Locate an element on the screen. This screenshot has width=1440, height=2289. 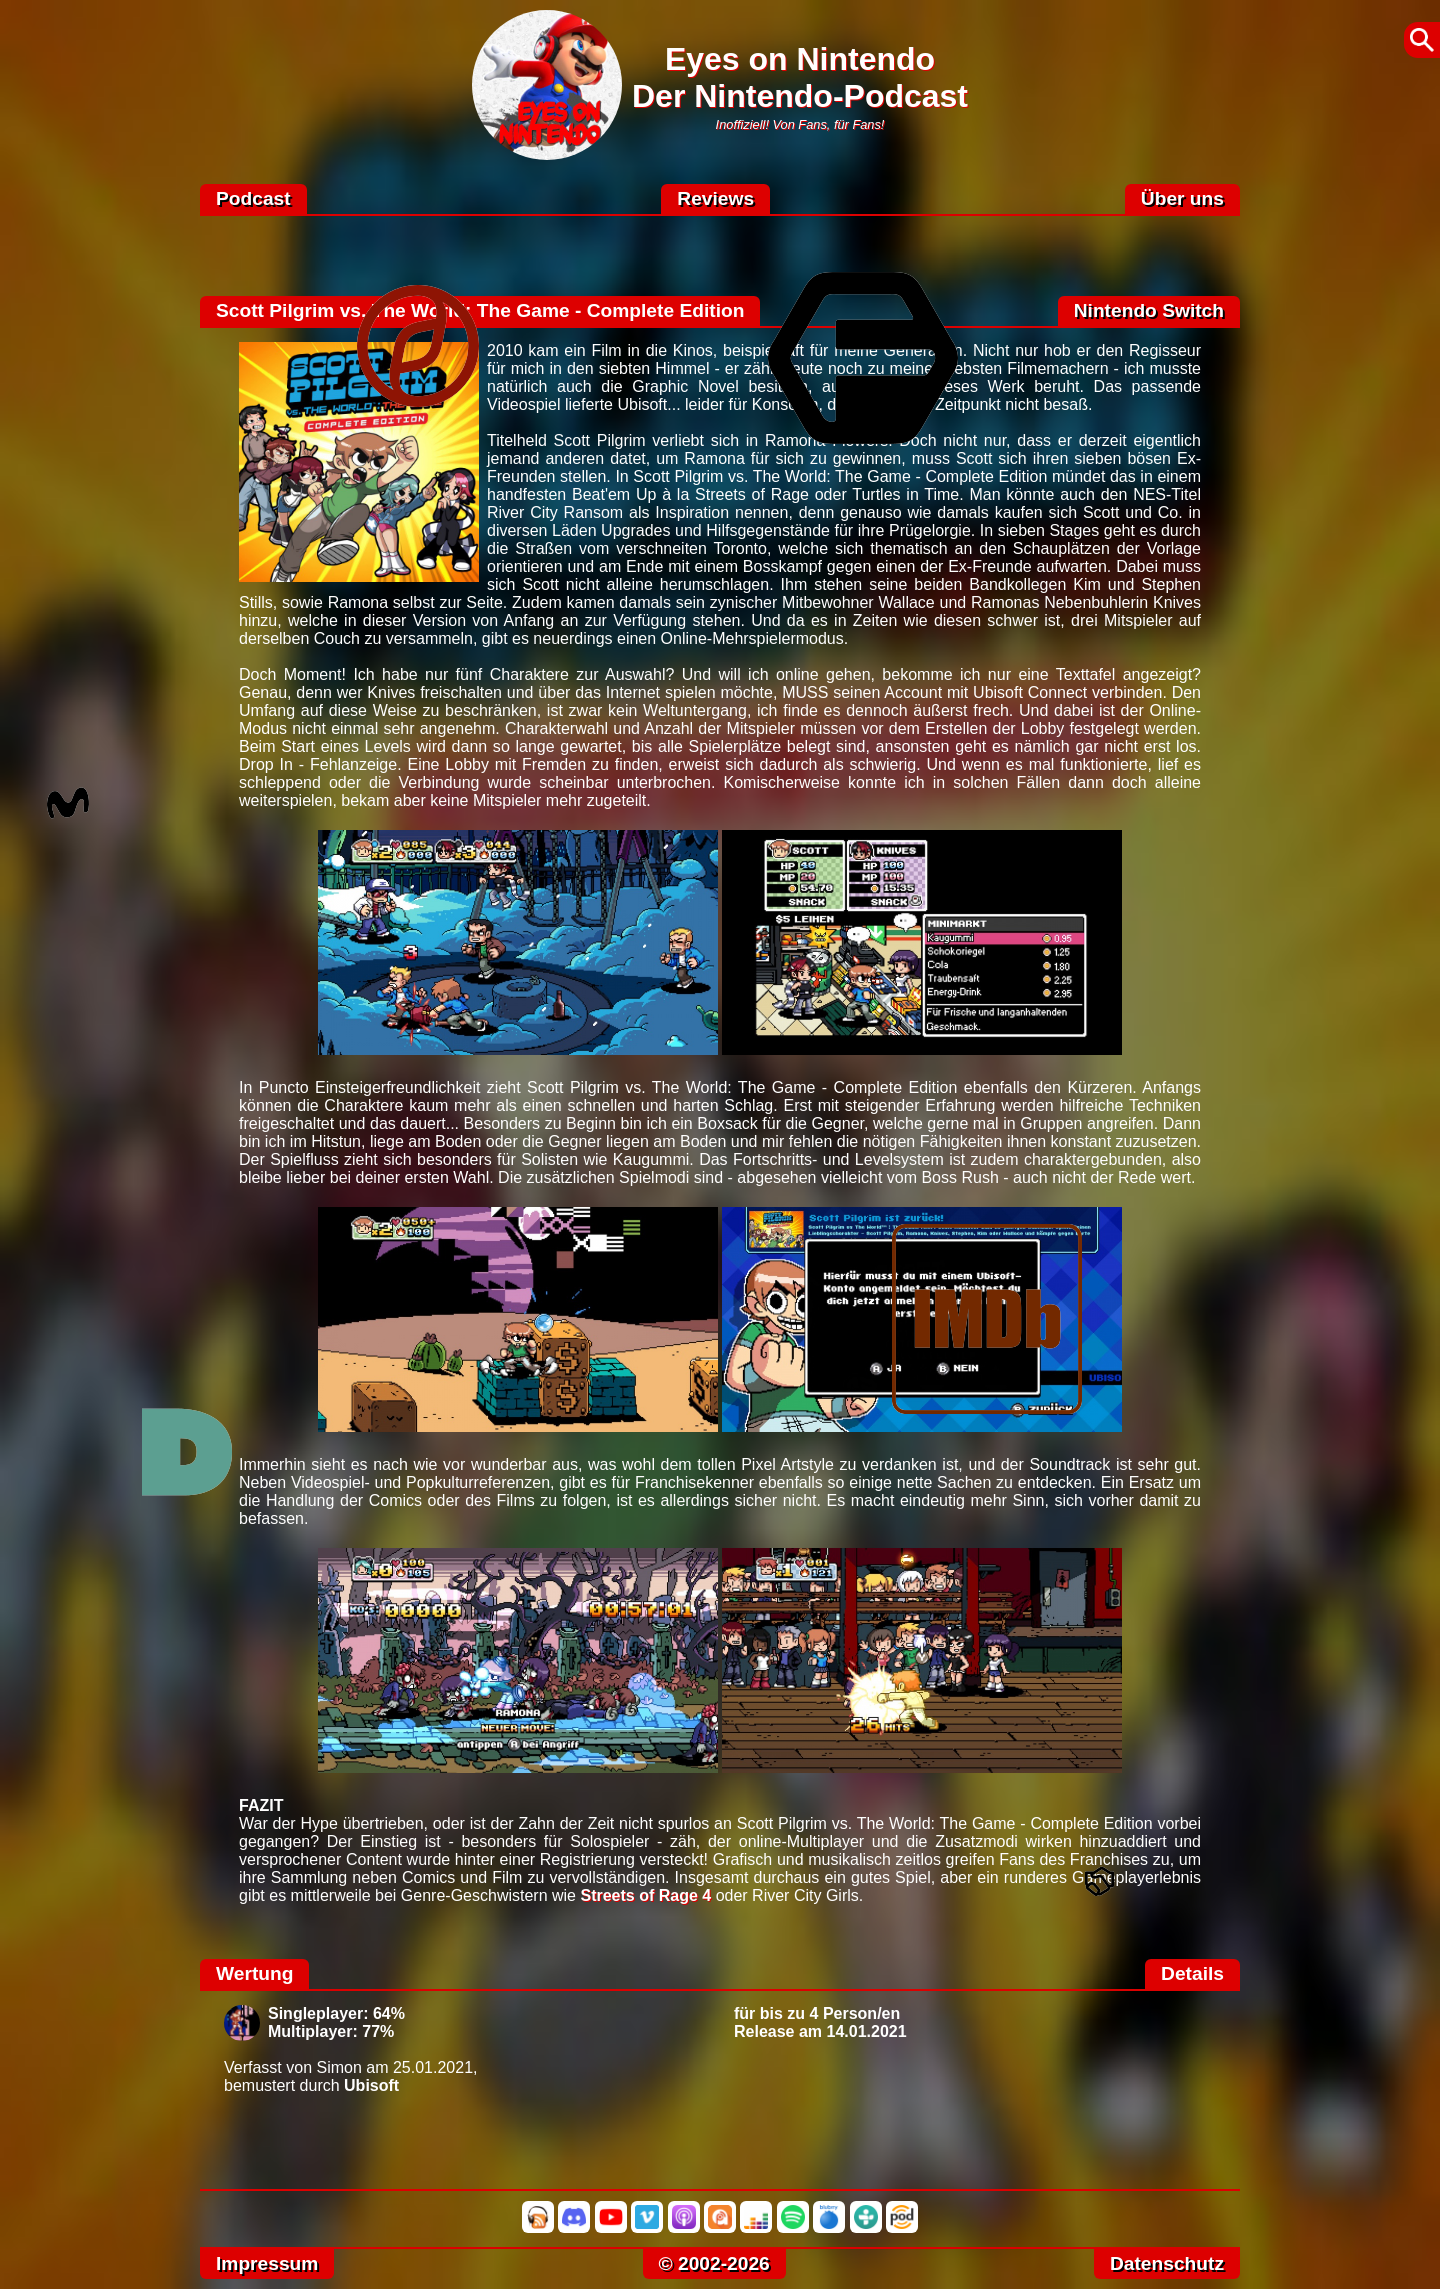
DMM.com logo is located at coordinates (187, 1452).